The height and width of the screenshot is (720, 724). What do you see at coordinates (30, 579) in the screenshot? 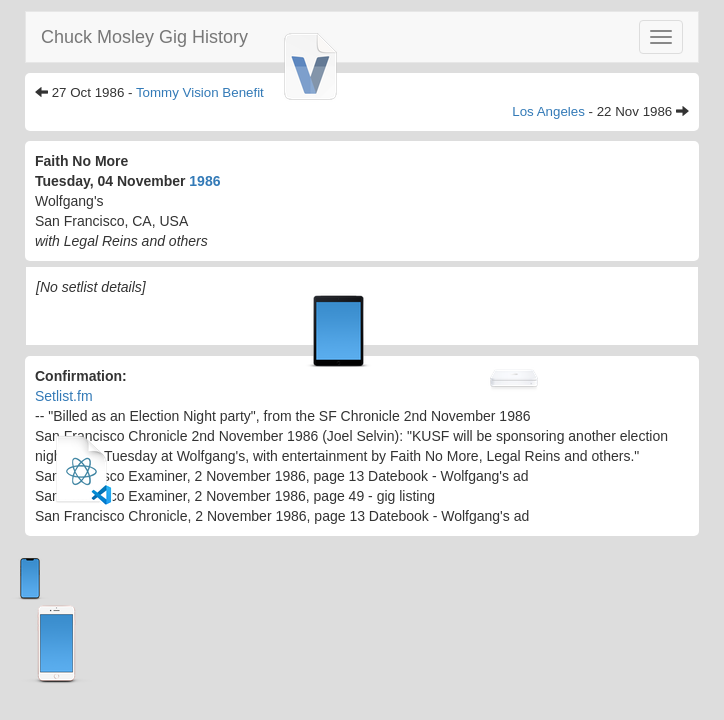
I see `iPhone 13 Pro device icon` at bounding box center [30, 579].